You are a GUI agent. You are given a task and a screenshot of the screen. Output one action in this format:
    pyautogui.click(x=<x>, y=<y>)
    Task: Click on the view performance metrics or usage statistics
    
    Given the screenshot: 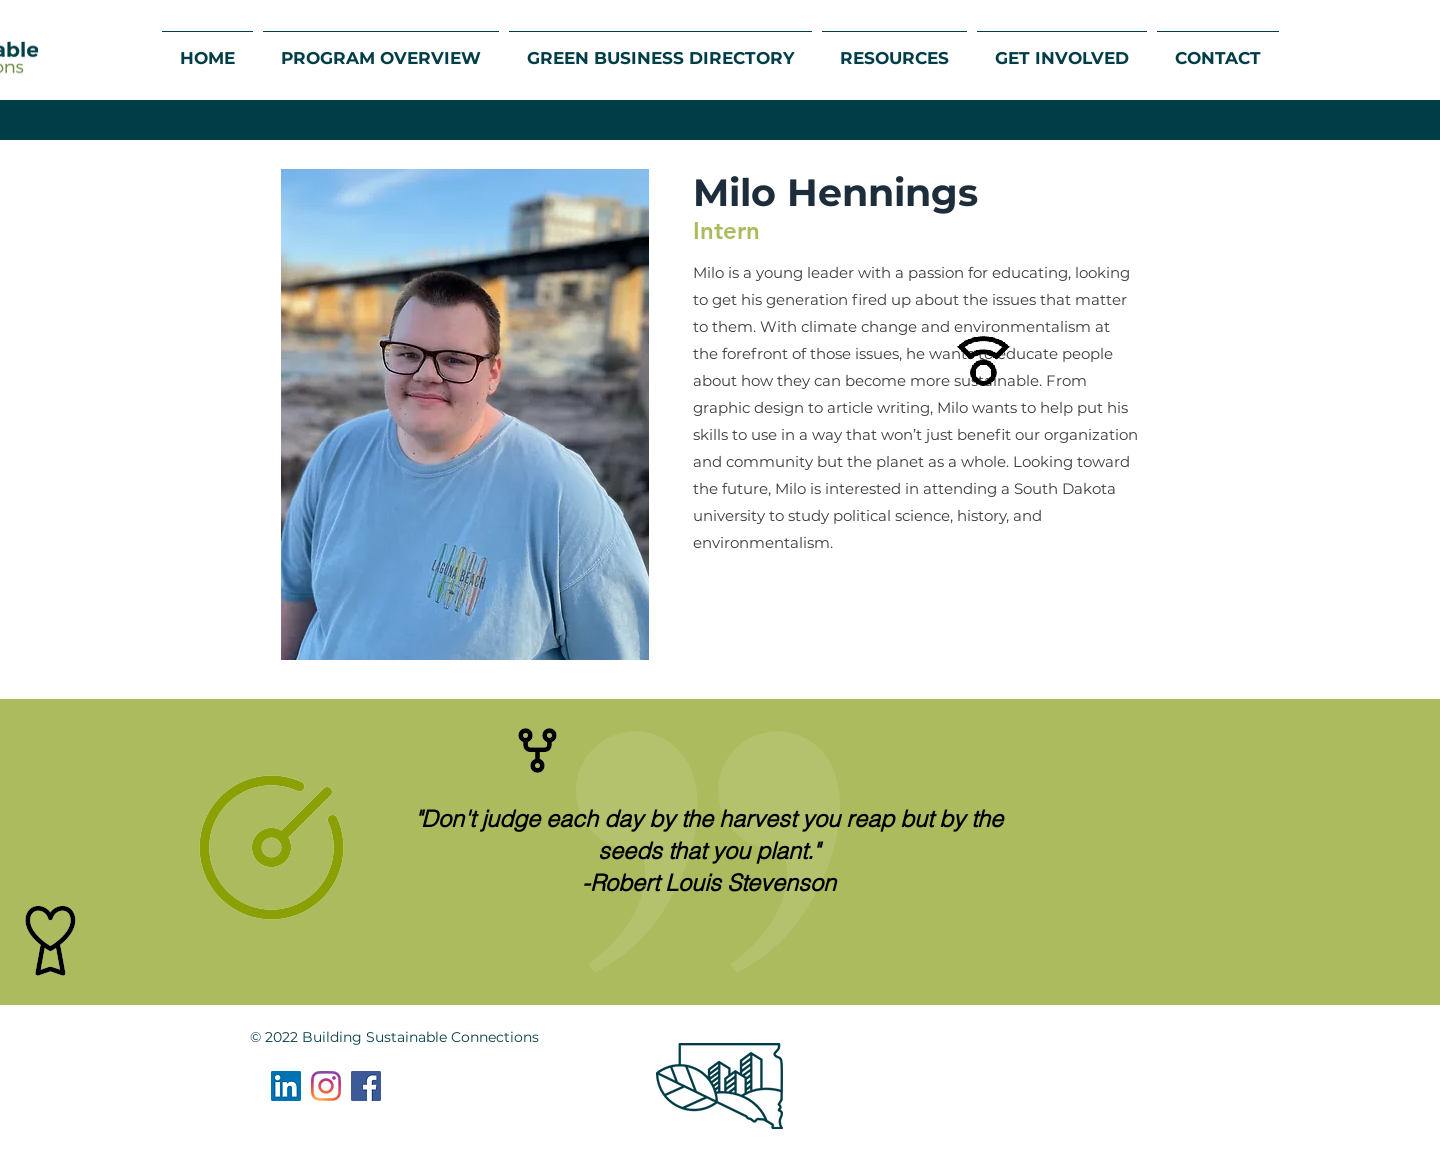 What is the action you would take?
    pyautogui.click(x=271, y=847)
    